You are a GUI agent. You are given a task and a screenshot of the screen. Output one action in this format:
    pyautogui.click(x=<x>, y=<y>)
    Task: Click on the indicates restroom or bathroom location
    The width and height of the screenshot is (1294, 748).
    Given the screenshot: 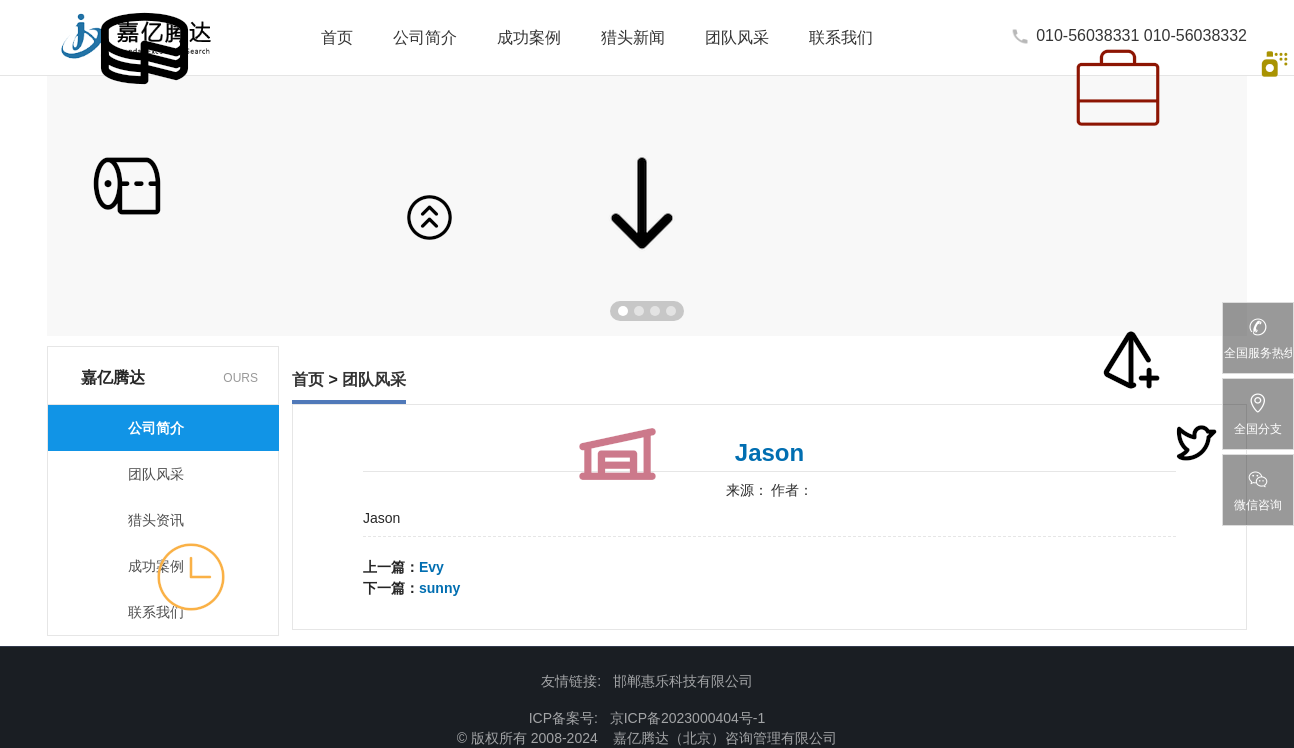 What is the action you would take?
    pyautogui.click(x=127, y=186)
    